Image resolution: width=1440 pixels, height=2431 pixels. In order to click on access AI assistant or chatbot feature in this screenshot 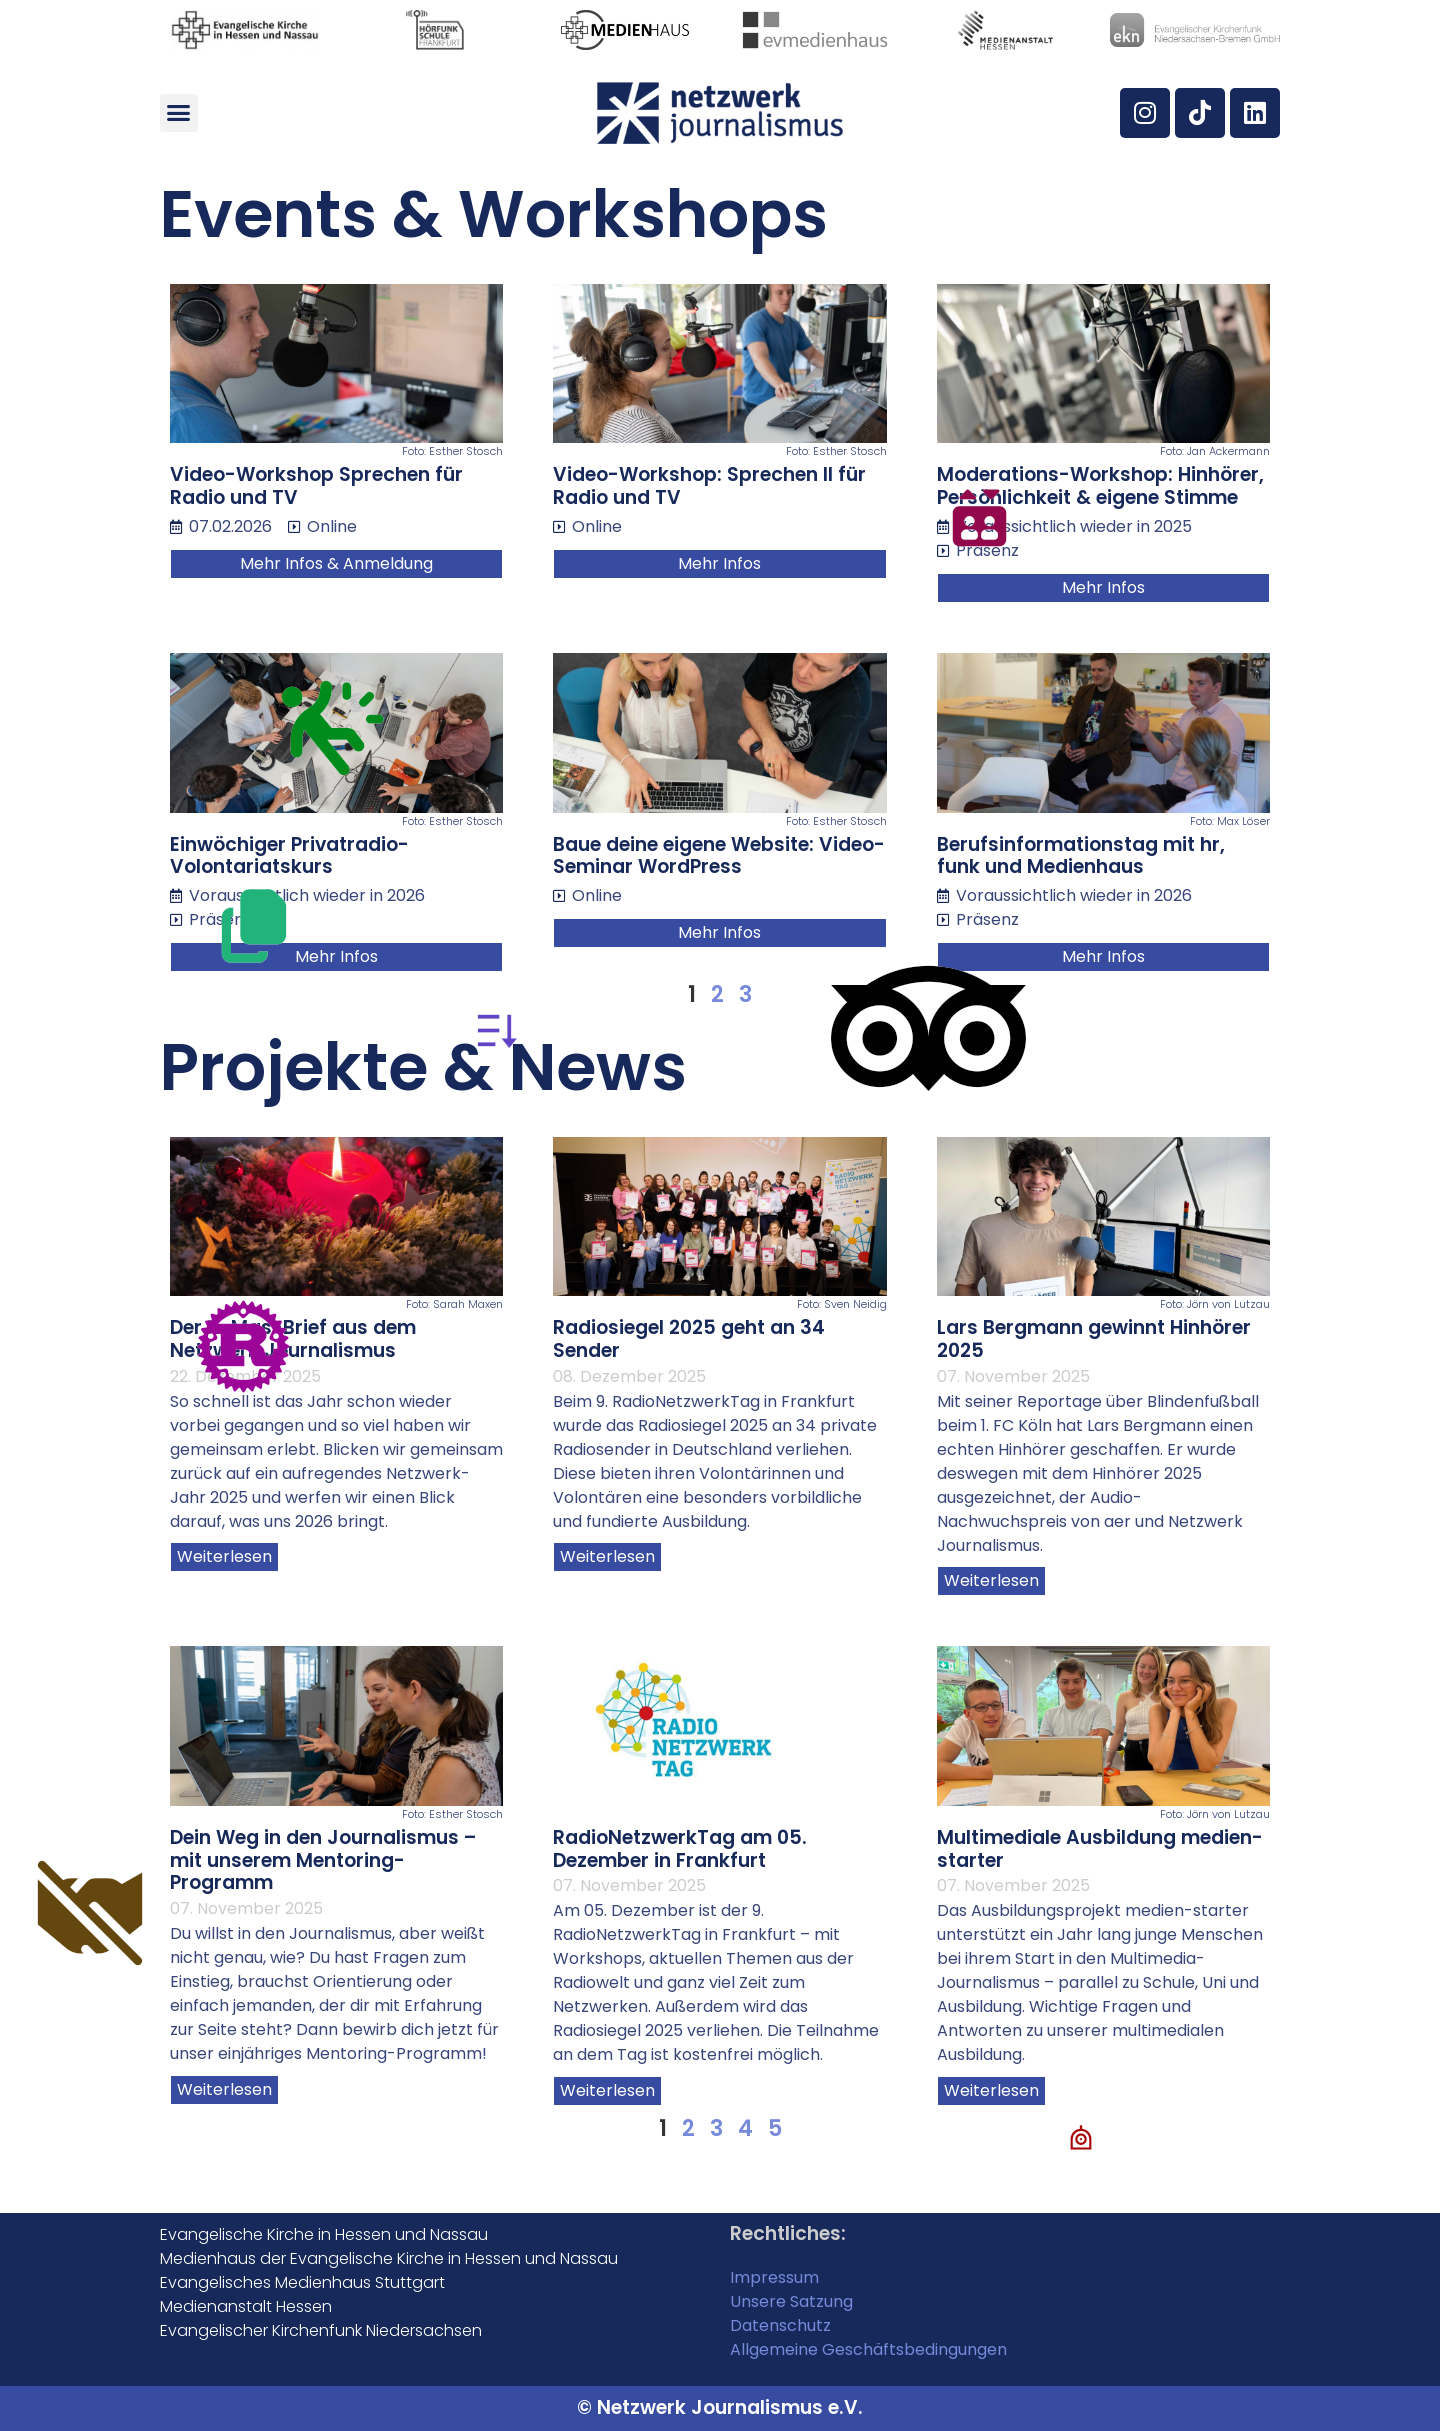, I will do `click(1081, 2138)`.